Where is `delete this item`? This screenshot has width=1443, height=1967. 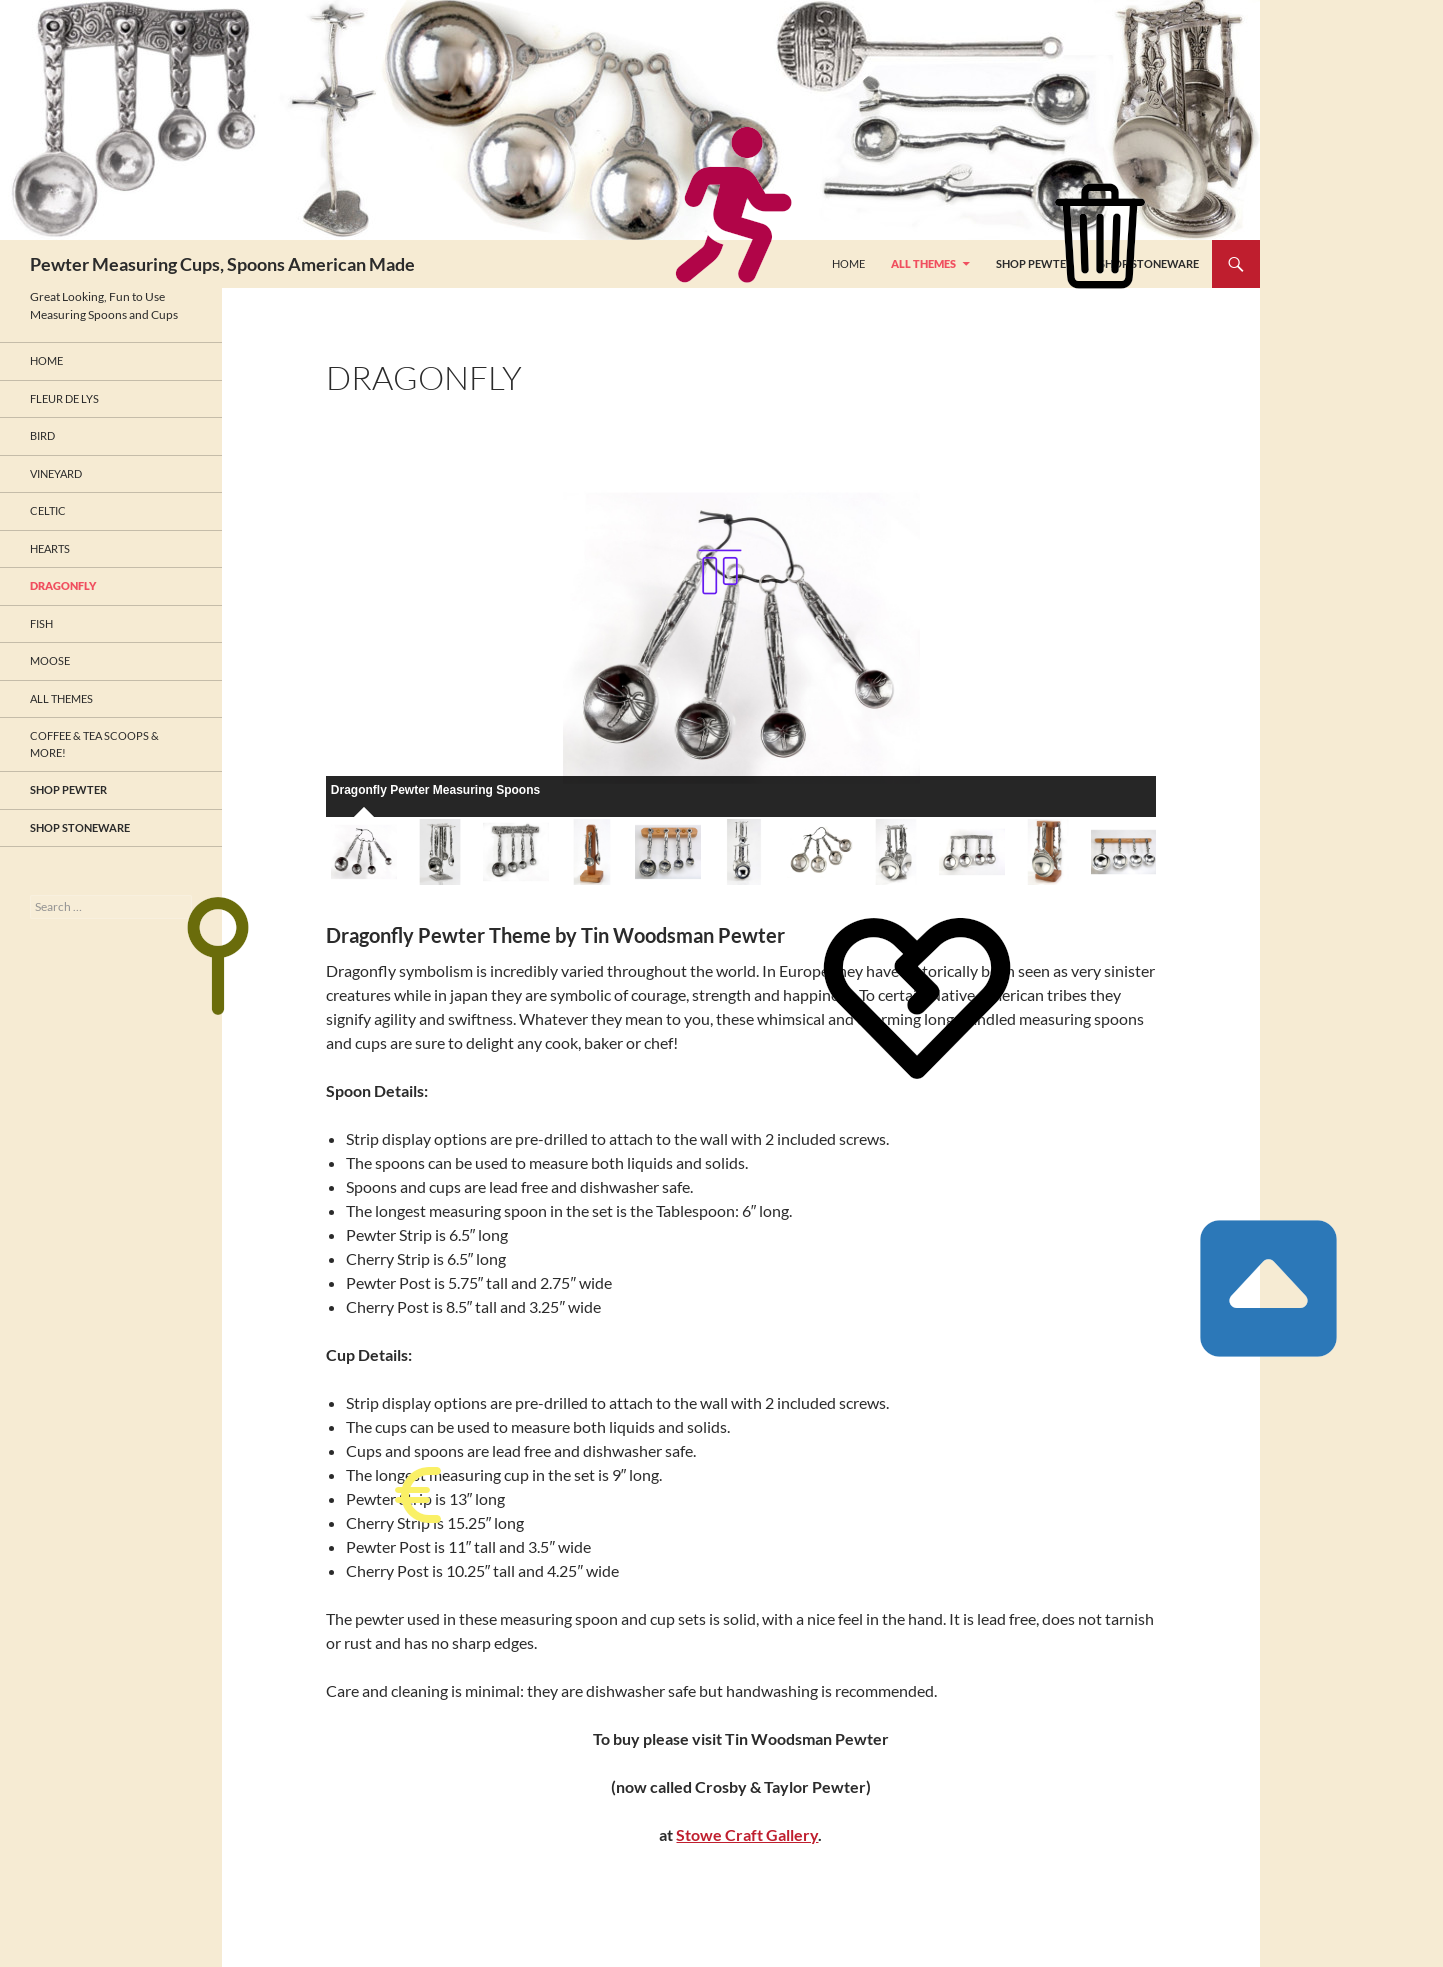 delete this item is located at coordinates (1100, 236).